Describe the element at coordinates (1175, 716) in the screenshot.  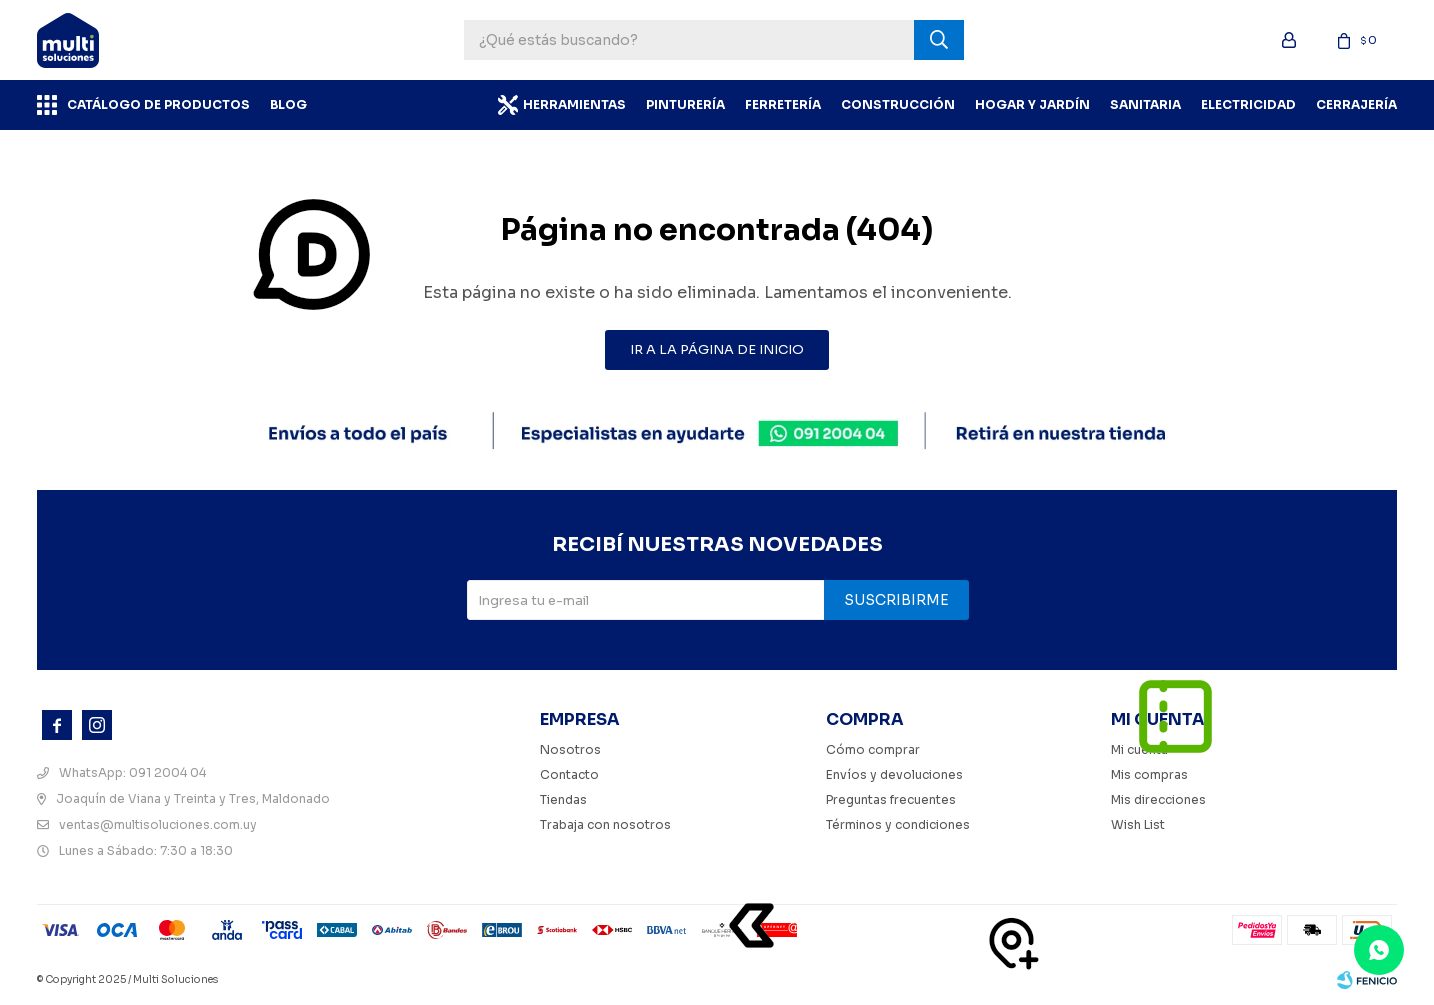
I see `toggle sidebar panel off` at that location.